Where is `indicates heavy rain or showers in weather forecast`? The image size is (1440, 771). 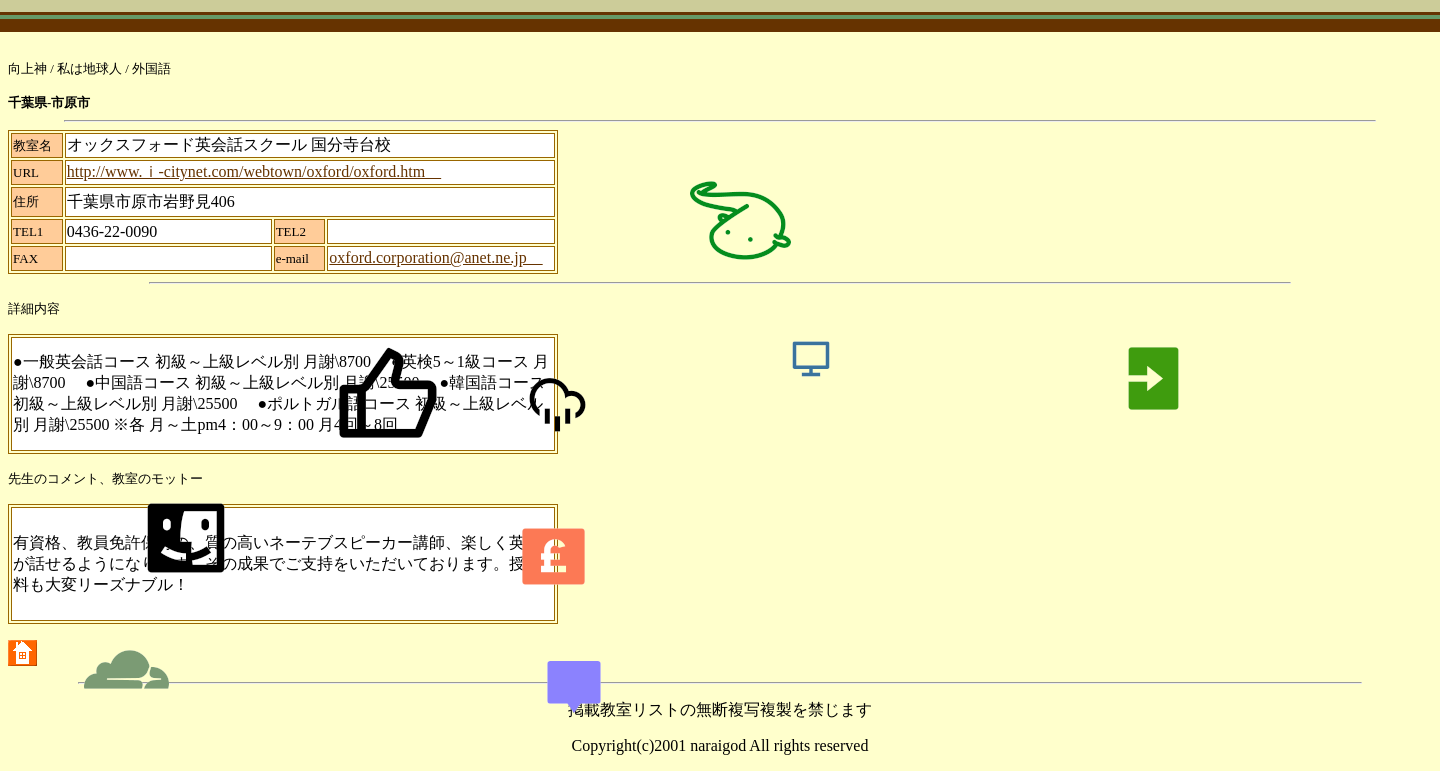 indicates heavy rain or showers in weather forecast is located at coordinates (557, 403).